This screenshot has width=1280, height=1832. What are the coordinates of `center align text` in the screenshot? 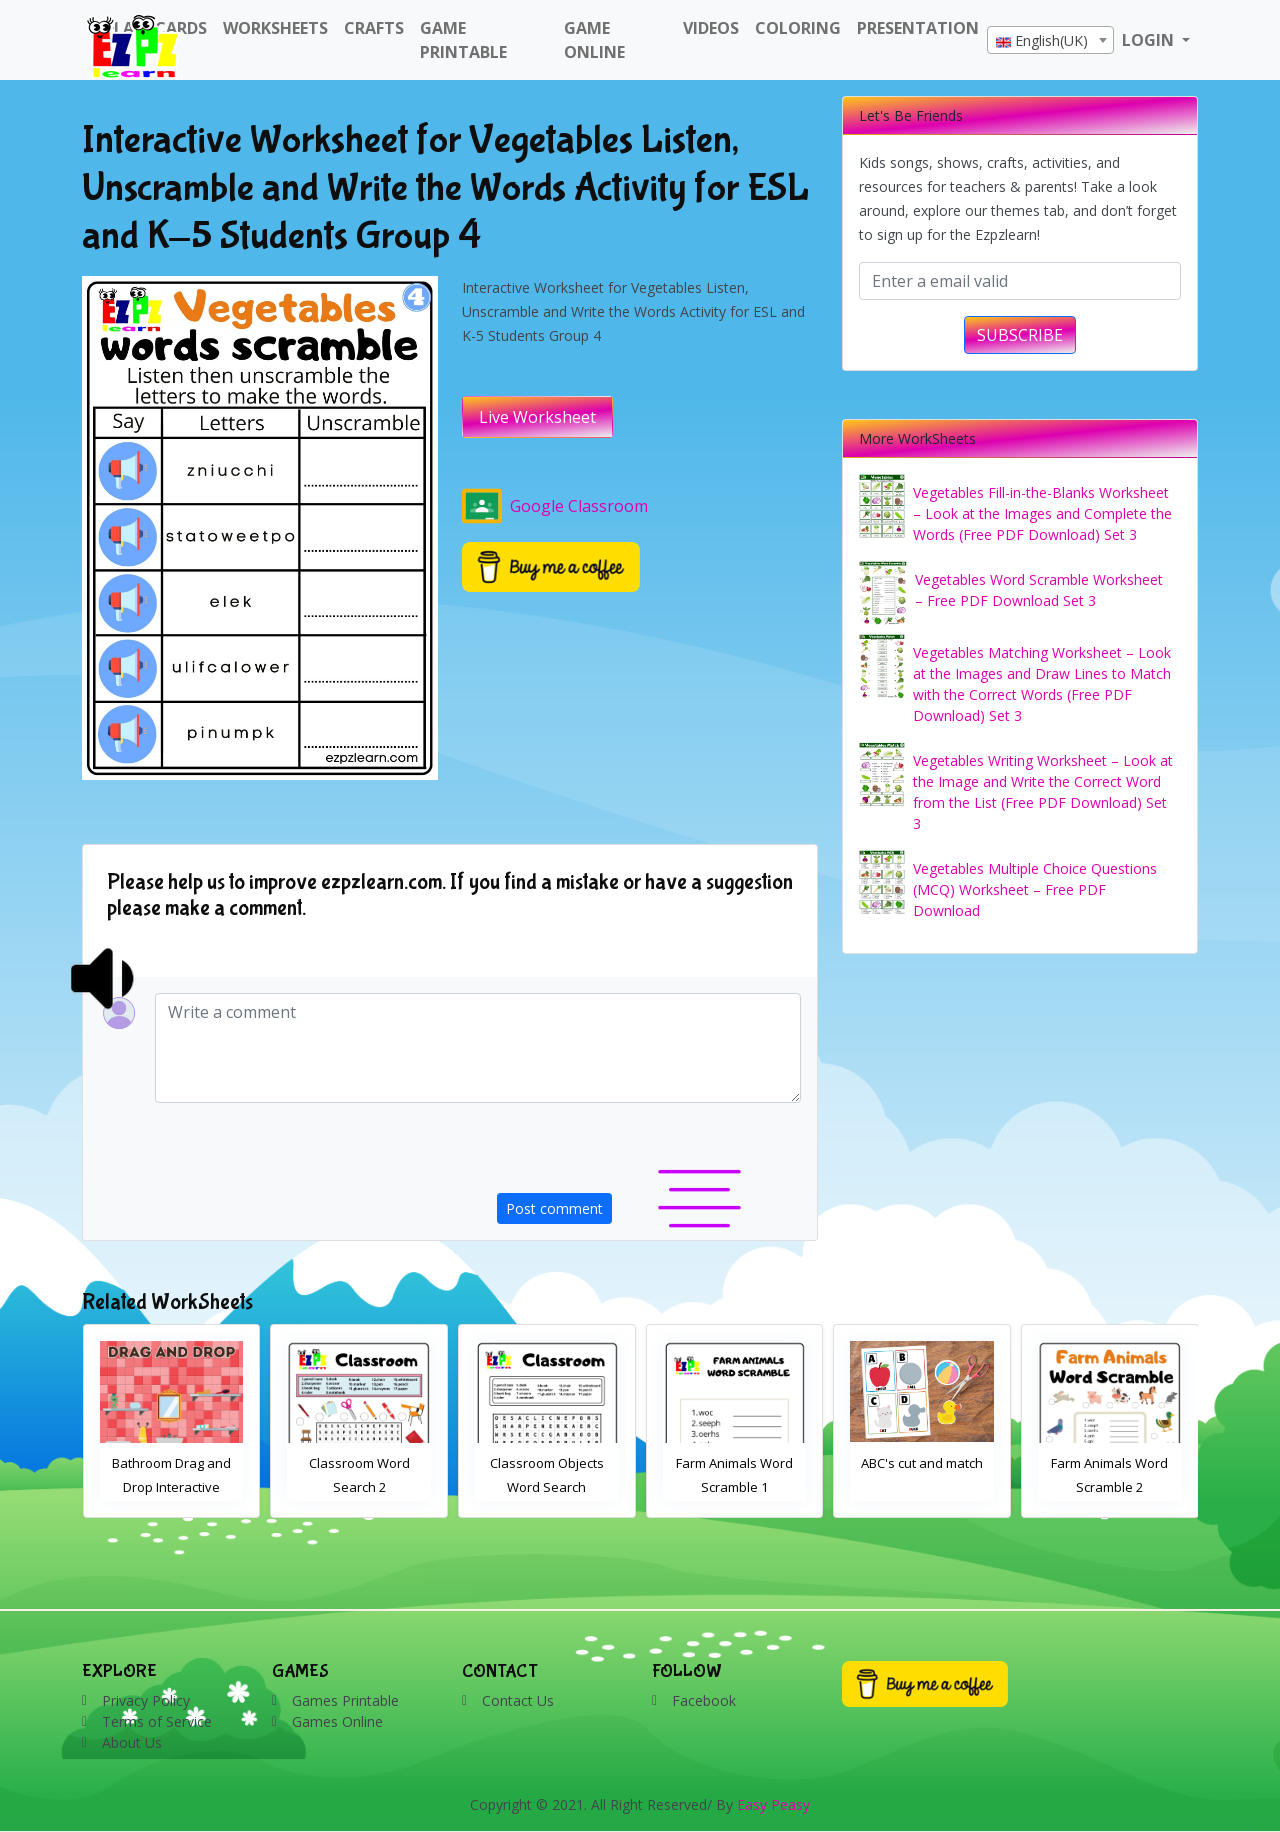 It's located at (699, 1200).